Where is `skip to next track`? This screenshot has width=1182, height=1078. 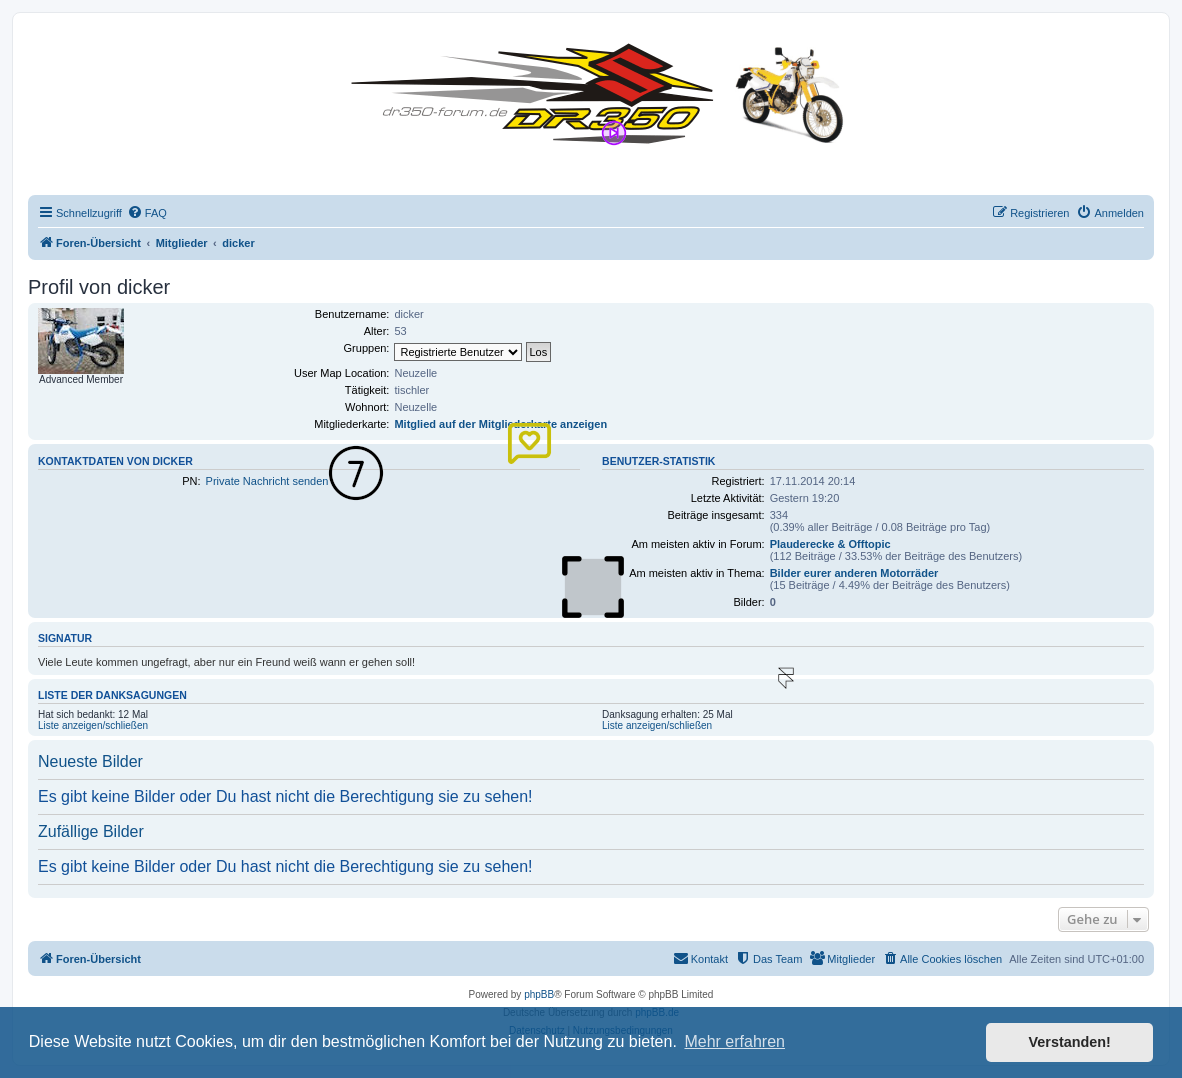 skip to next track is located at coordinates (614, 133).